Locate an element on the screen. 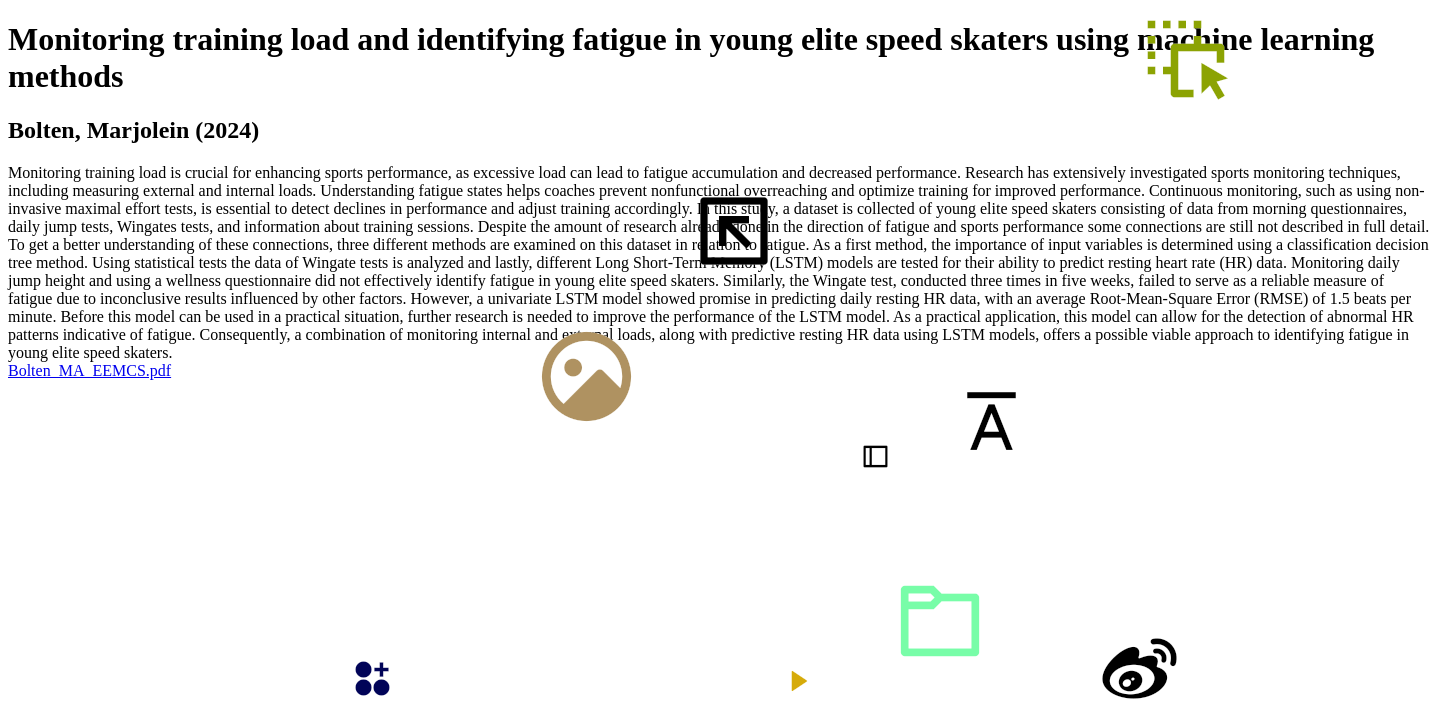 The width and height of the screenshot is (1440, 720). add a new app to your collection is located at coordinates (372, 678).